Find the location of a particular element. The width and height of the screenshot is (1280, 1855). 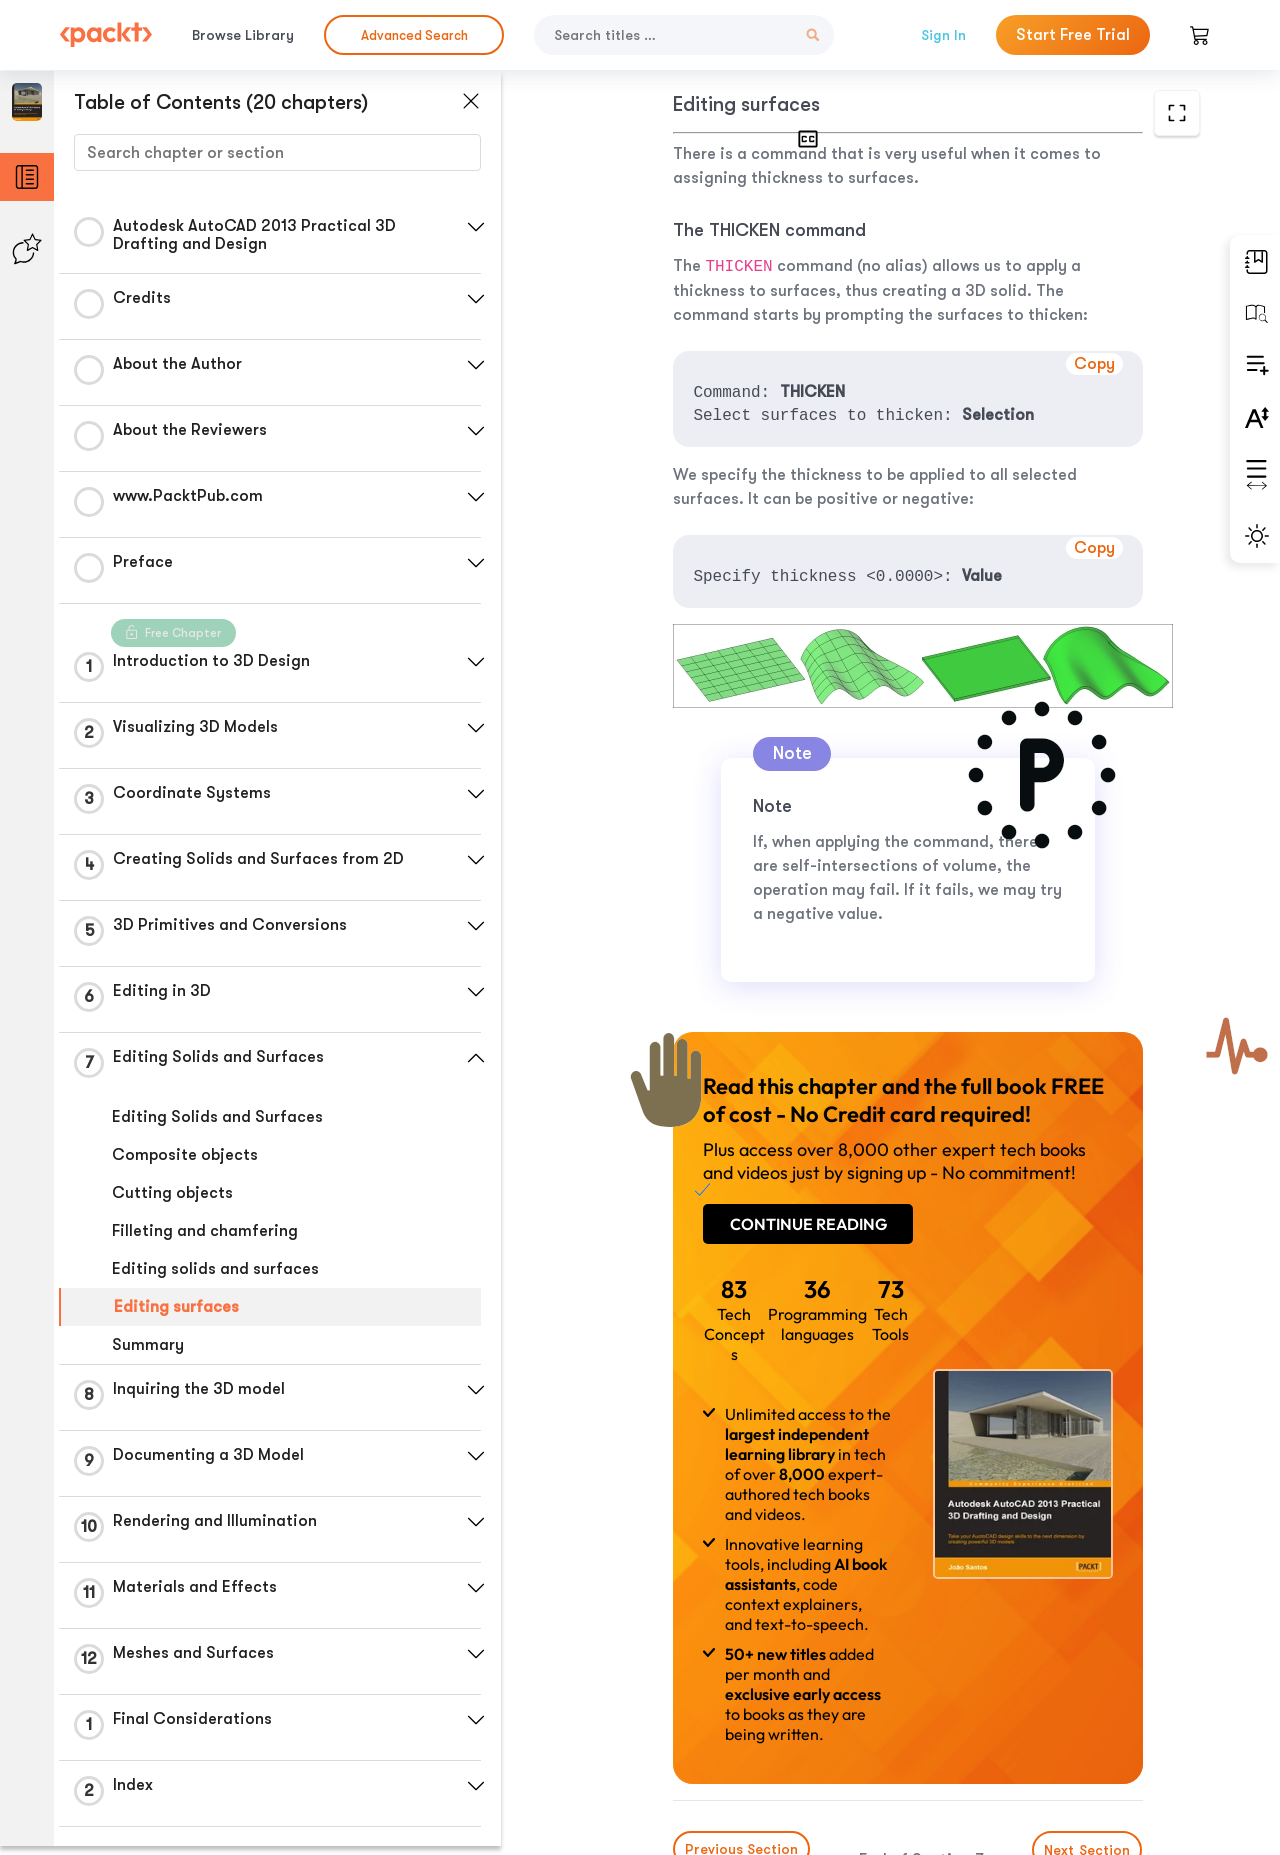

view activity or health metrics is located at coordinates (1237, 1046).